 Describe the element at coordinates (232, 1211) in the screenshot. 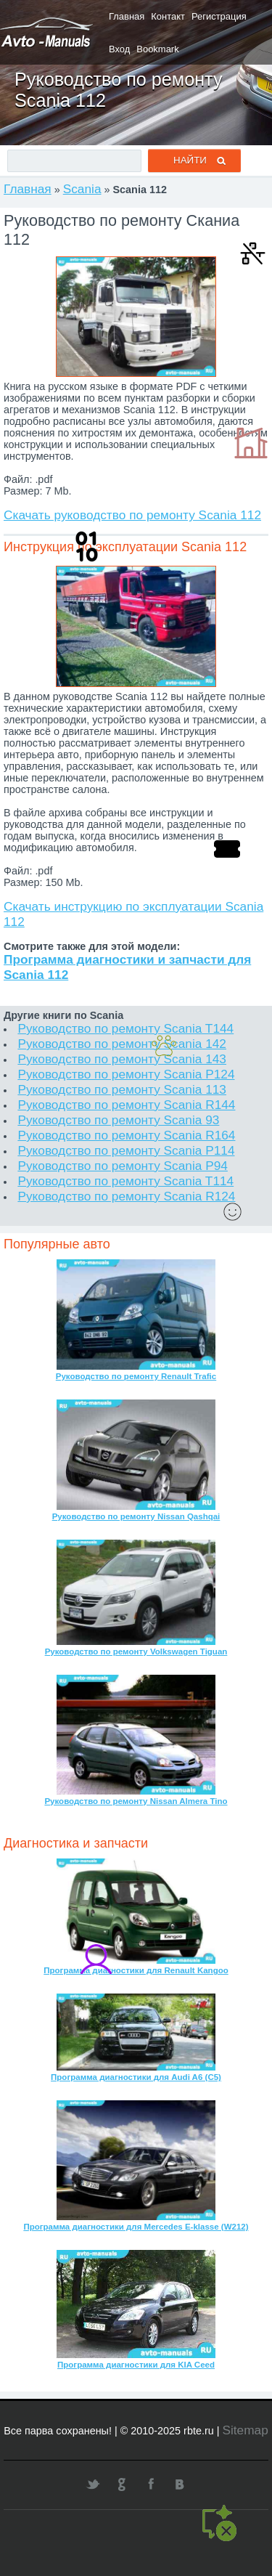

I see `add an emoji or reaction` at that location.